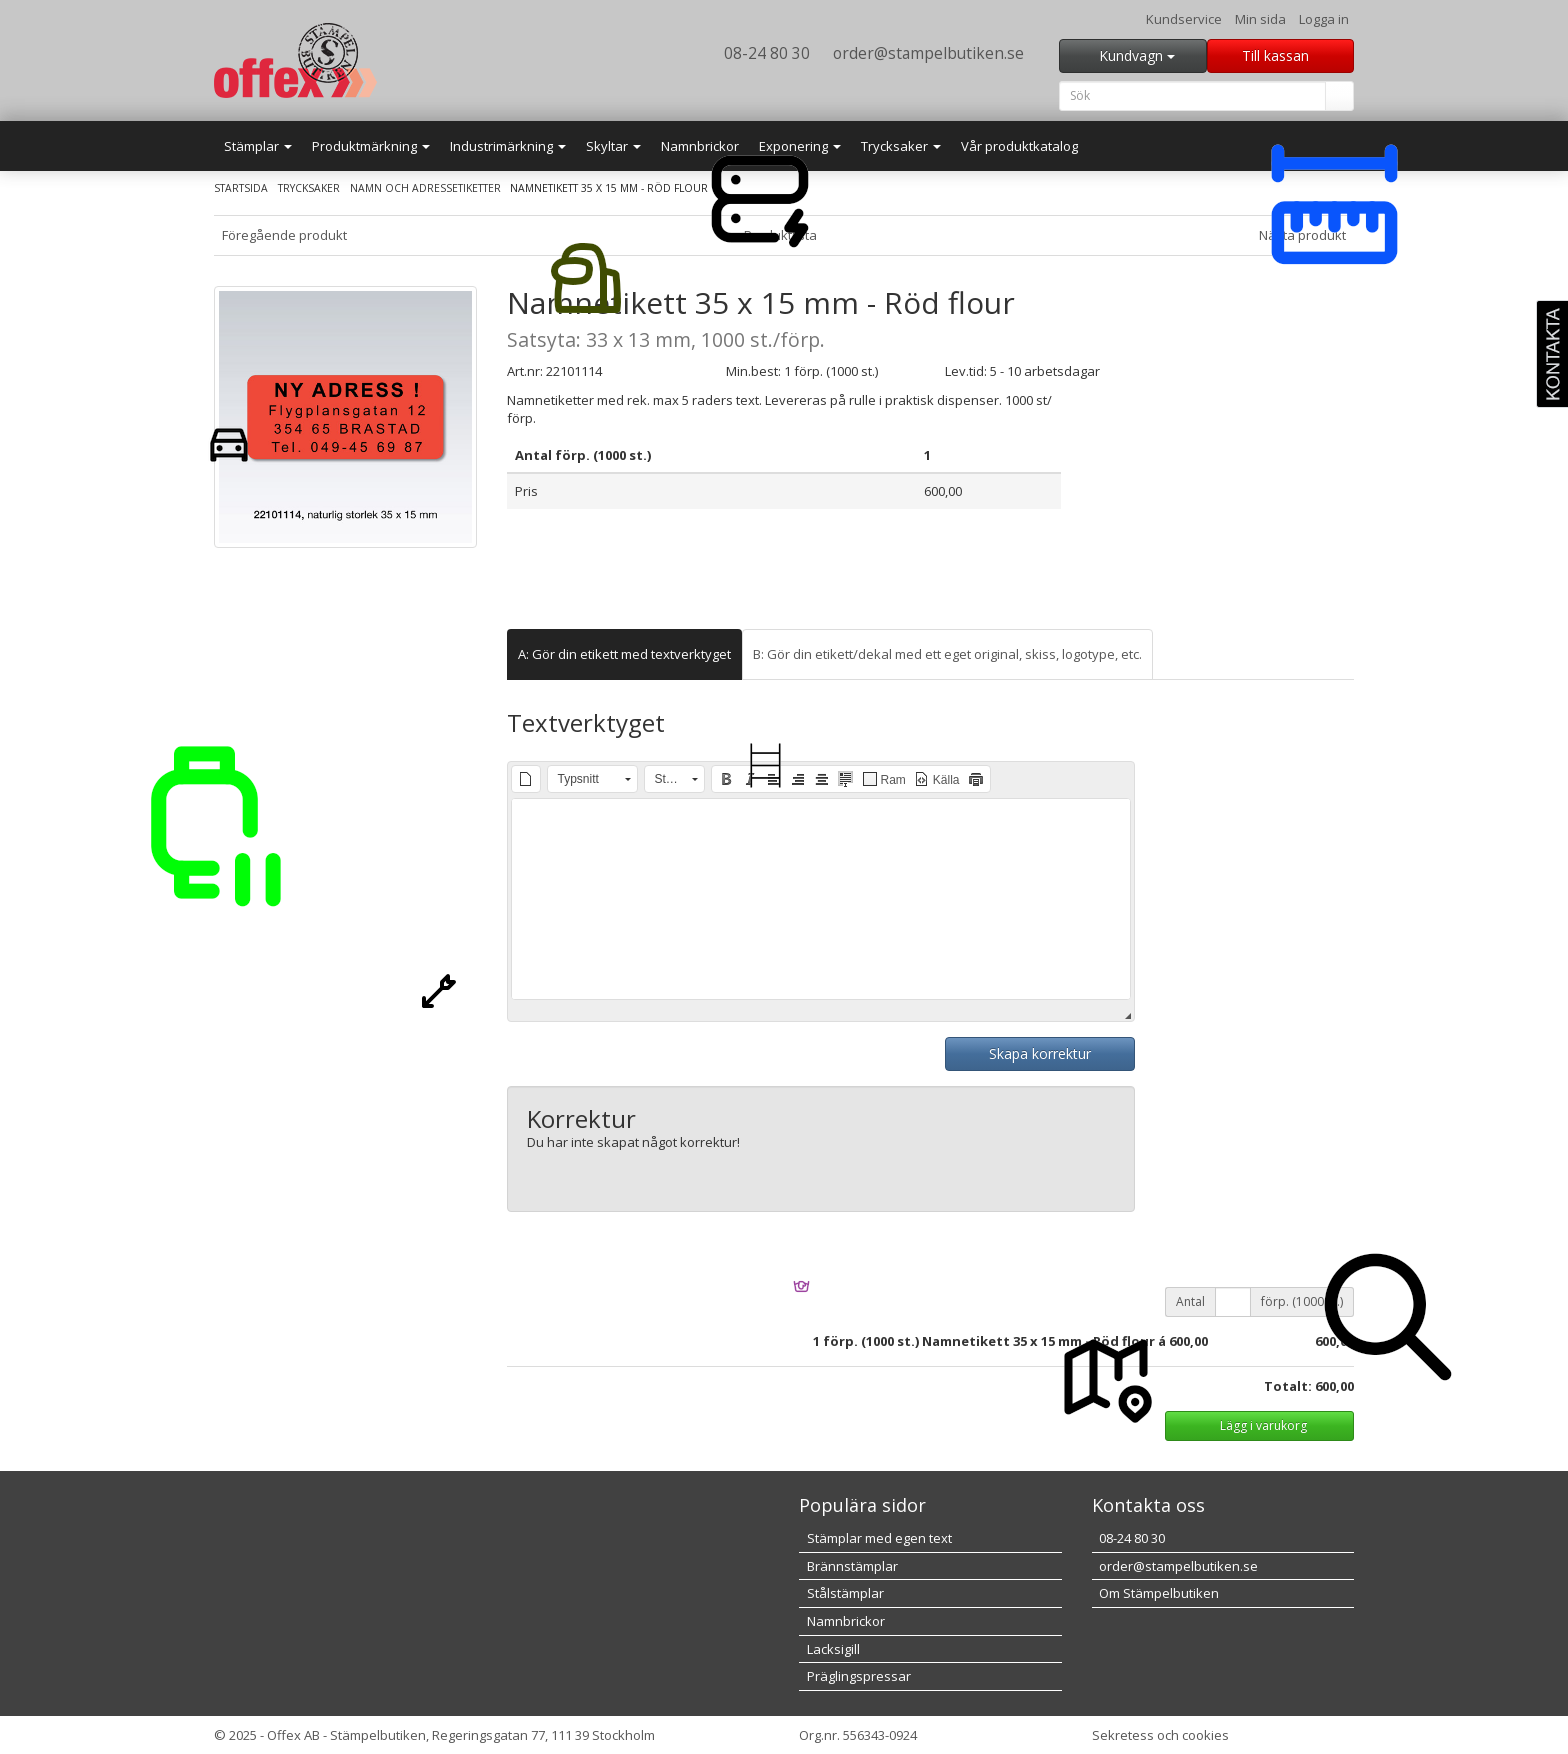 This screenshot has height=1754, width=1568. Describe the element at coordinates (1388, 1317) in the screenshot. I see `search for content or items` at that location.